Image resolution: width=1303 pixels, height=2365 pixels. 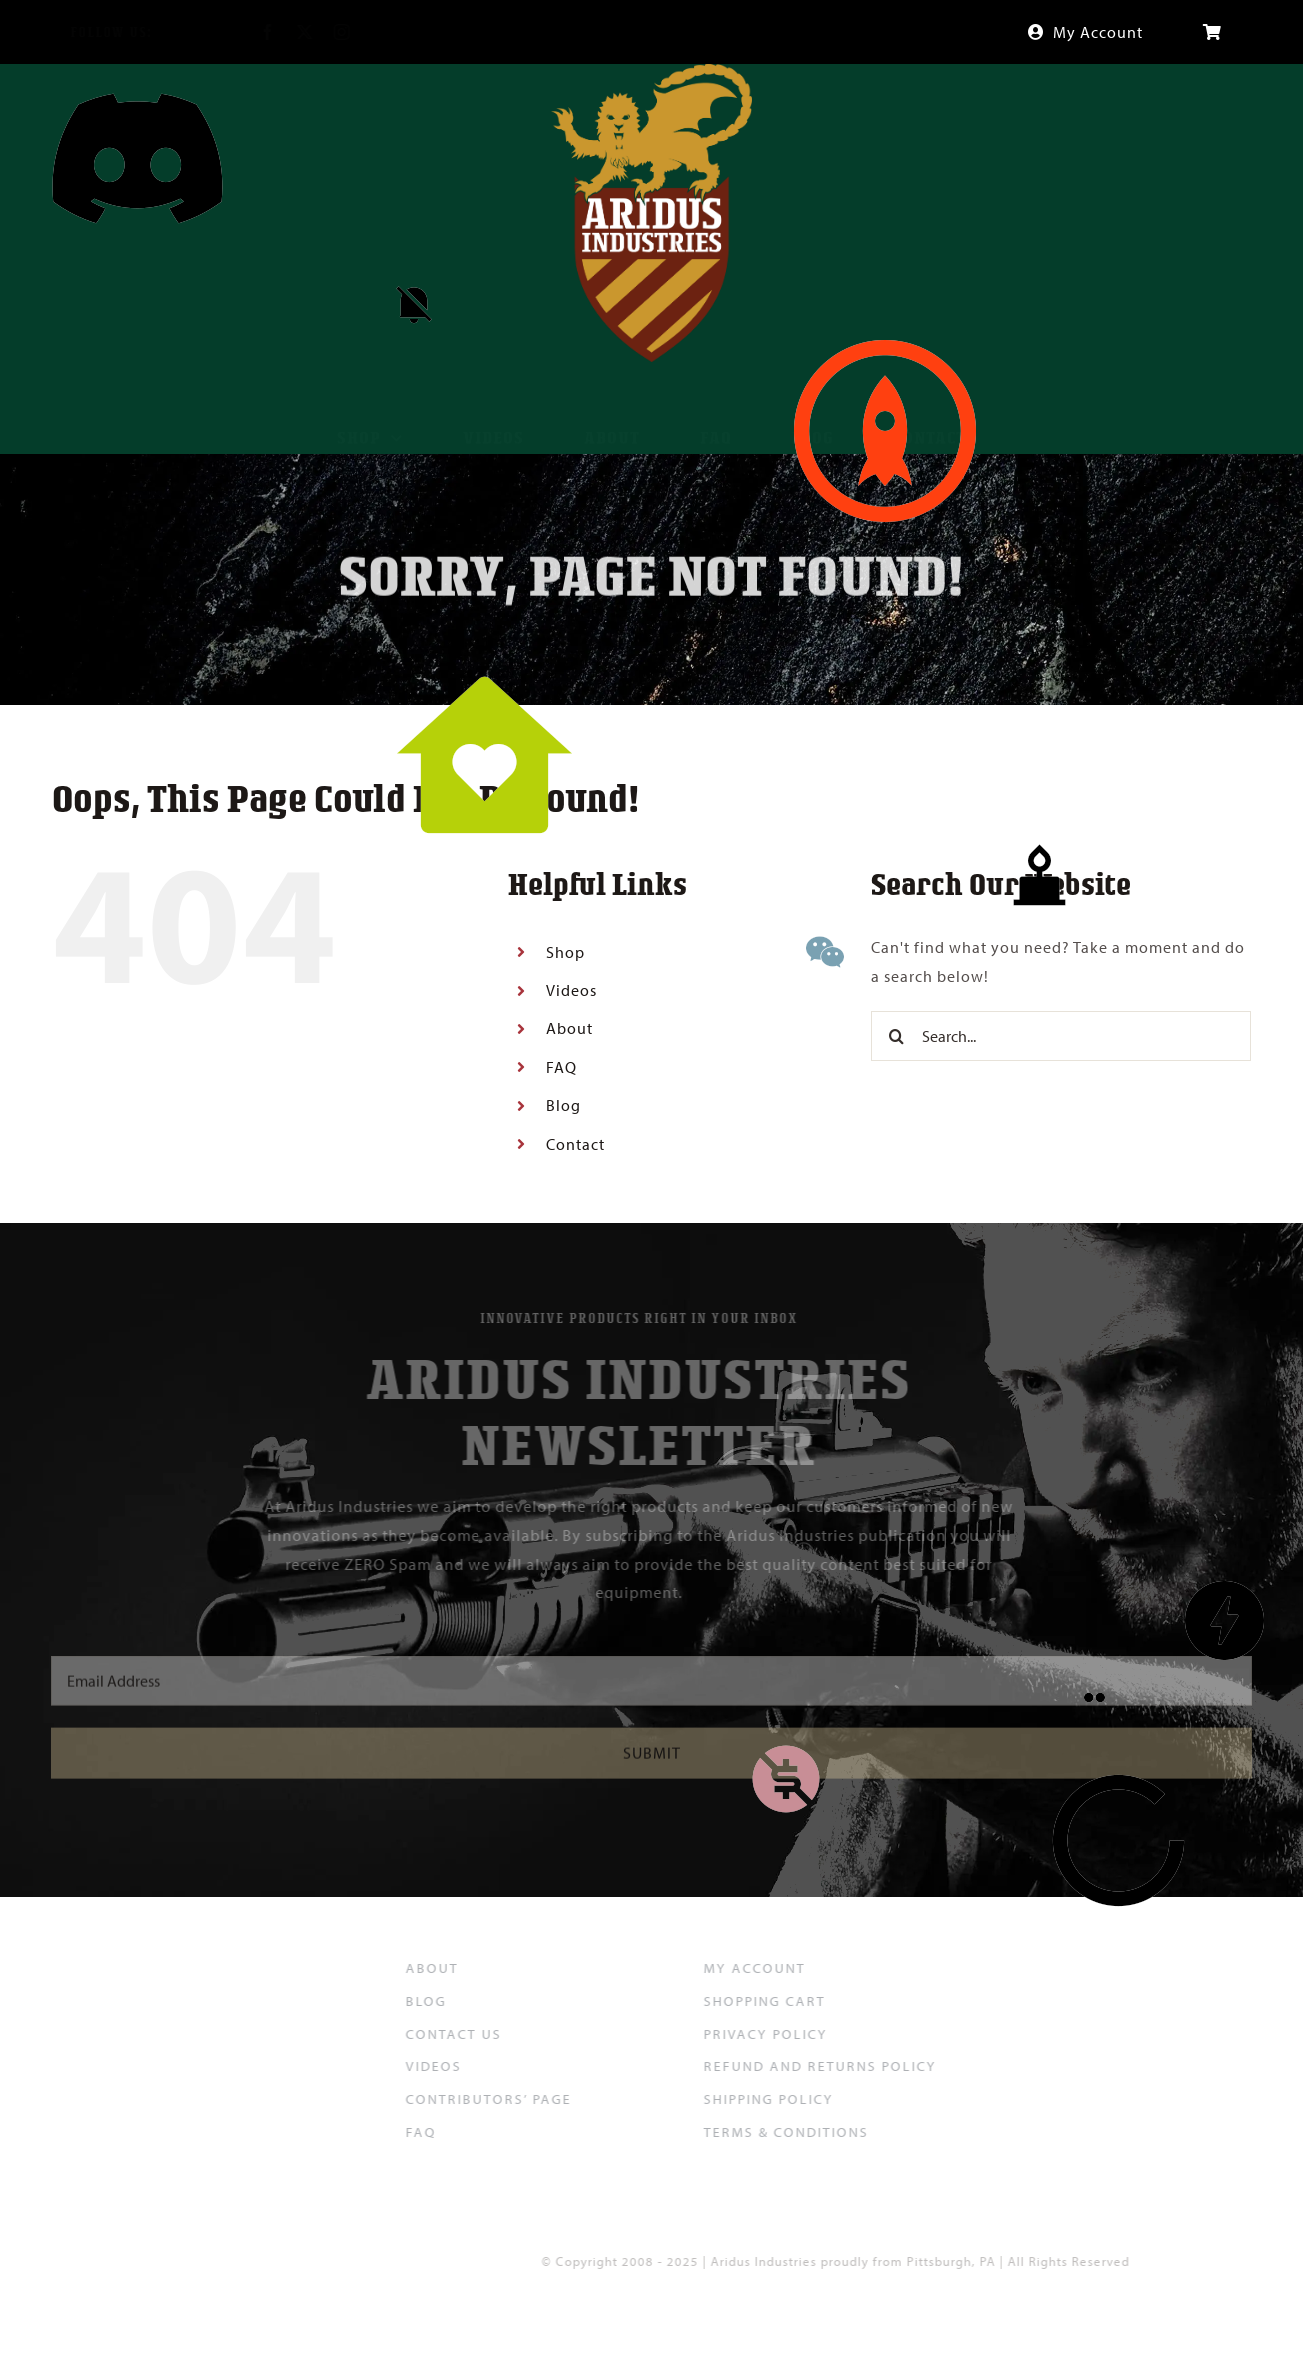 What do you see at coordinates (414, 304) in the screenshot?
I see `mute notifications` at bounding box center [414, 304].